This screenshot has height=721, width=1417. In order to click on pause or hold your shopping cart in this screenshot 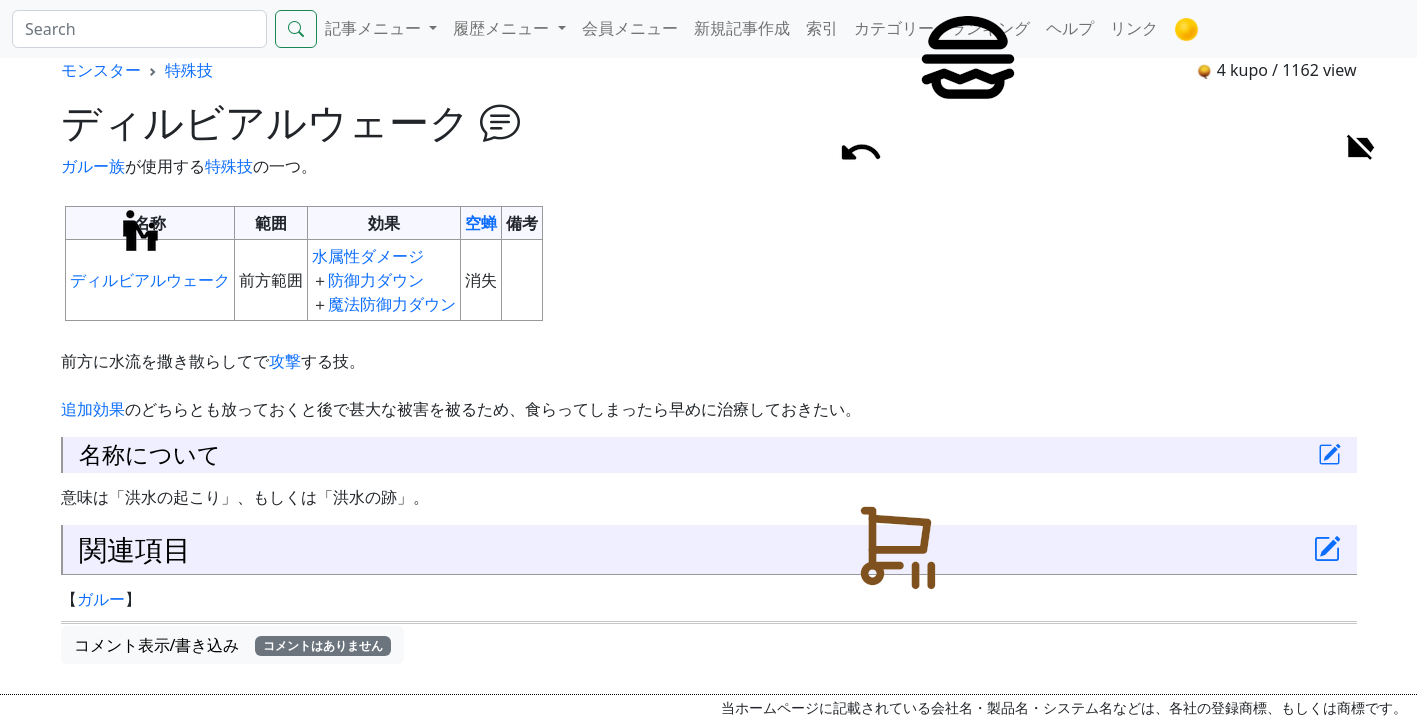, I will do `click(896, 546)`.